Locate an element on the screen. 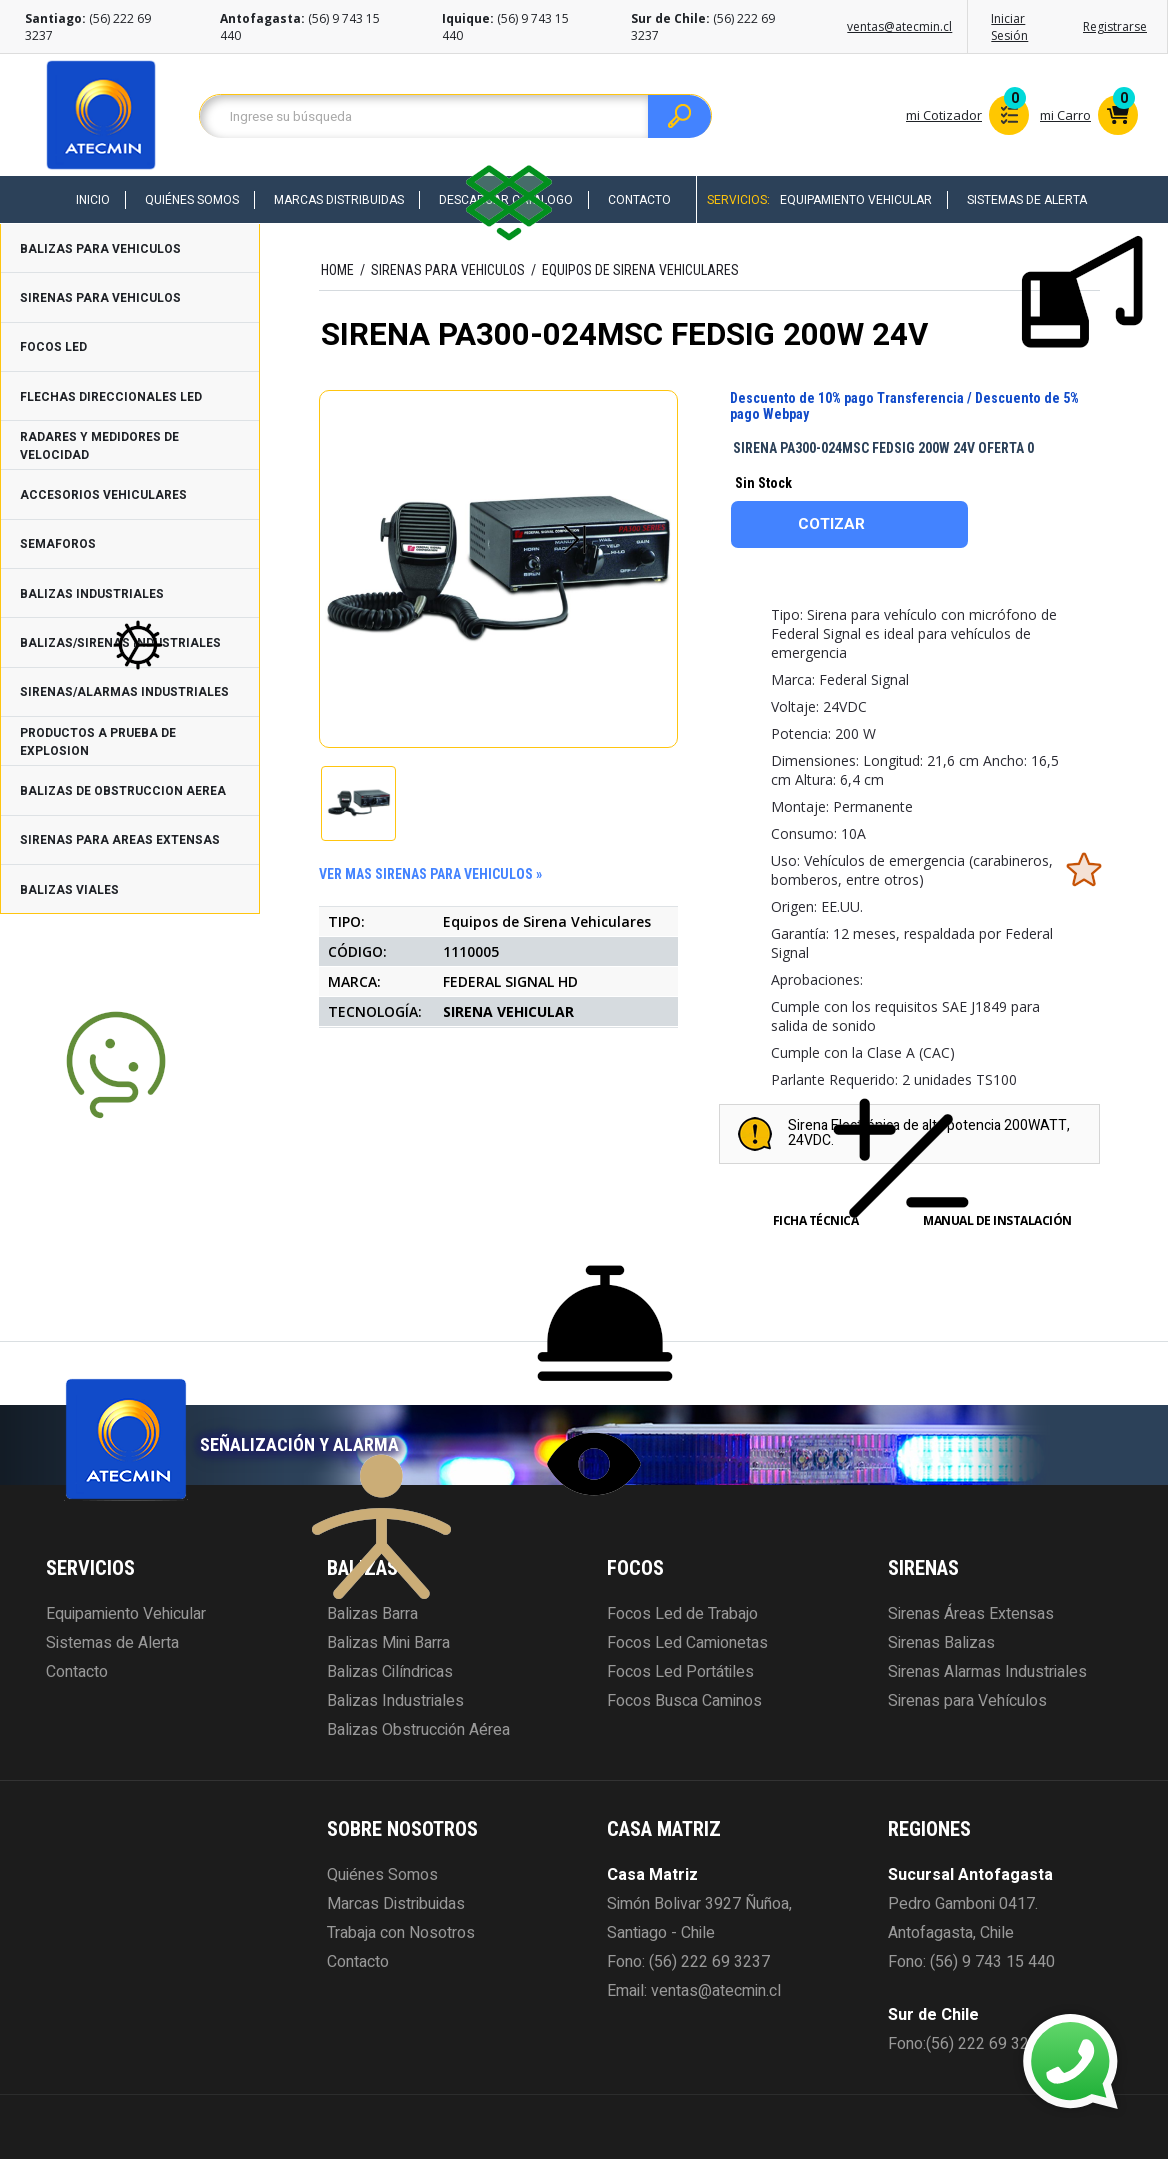 The width and height of the screenshot is (1168, 2159). access Dropbox cloud storage is located at coordinates (509, 199).